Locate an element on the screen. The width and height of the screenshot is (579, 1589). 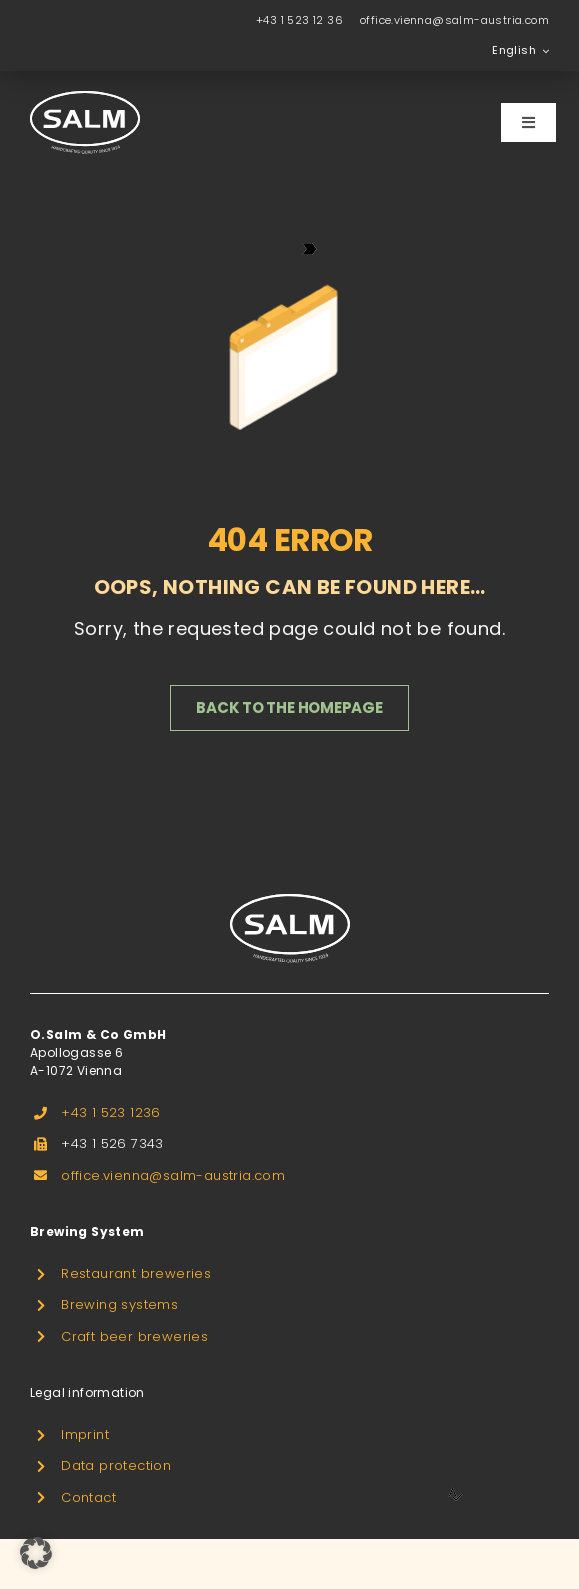
check spelling and grammar is located at coordinates (455, 1494).